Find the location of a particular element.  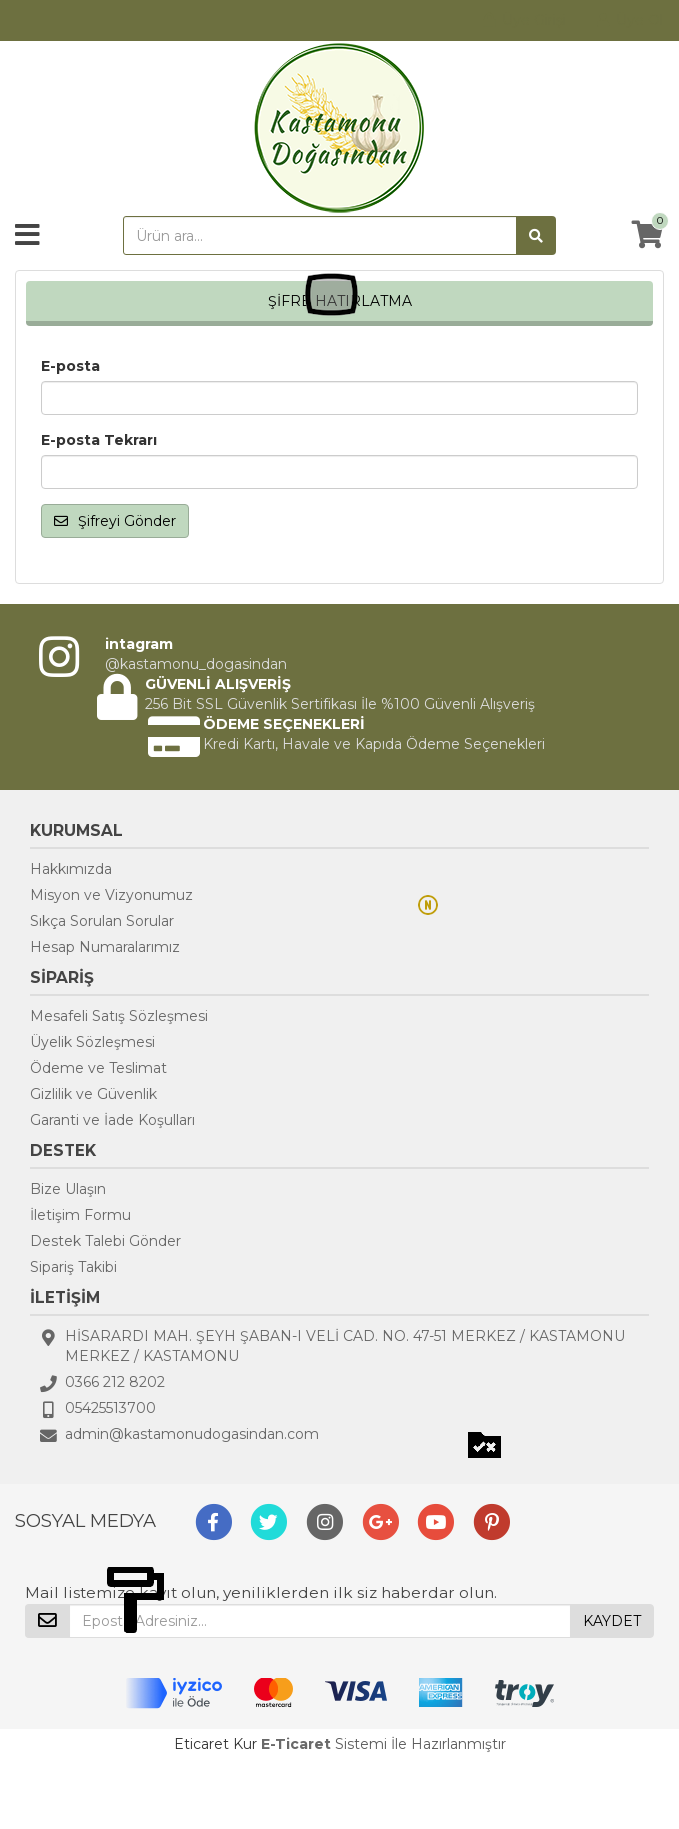

apply formatting style to selected content is located at coordinates (134, 1600).